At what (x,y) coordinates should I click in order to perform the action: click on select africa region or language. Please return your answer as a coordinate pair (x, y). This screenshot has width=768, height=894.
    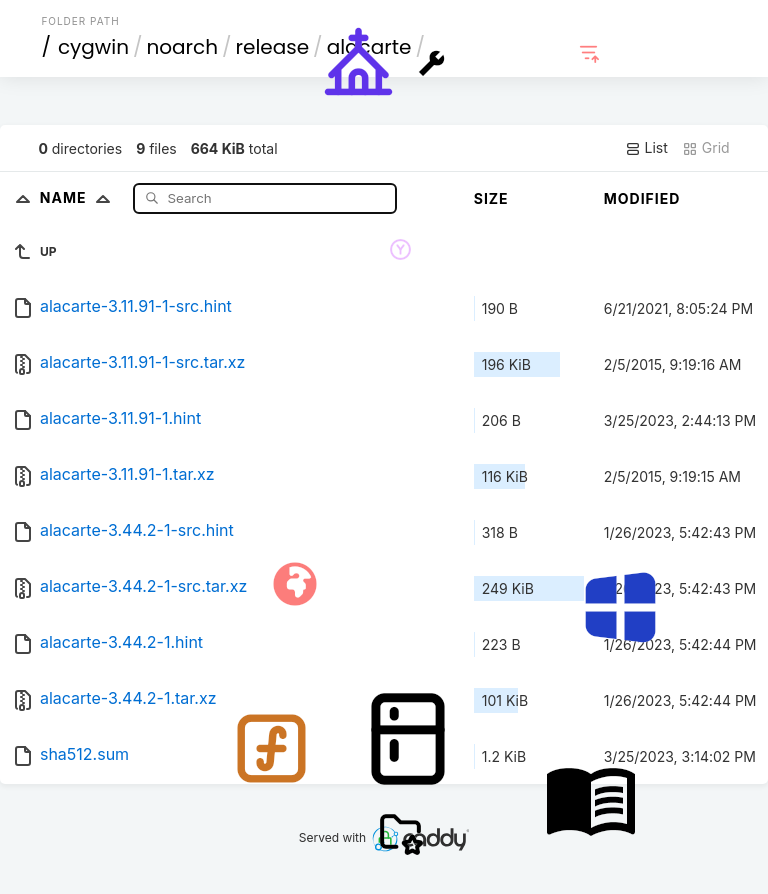
    Looking at the image, I should click on (295, 584).